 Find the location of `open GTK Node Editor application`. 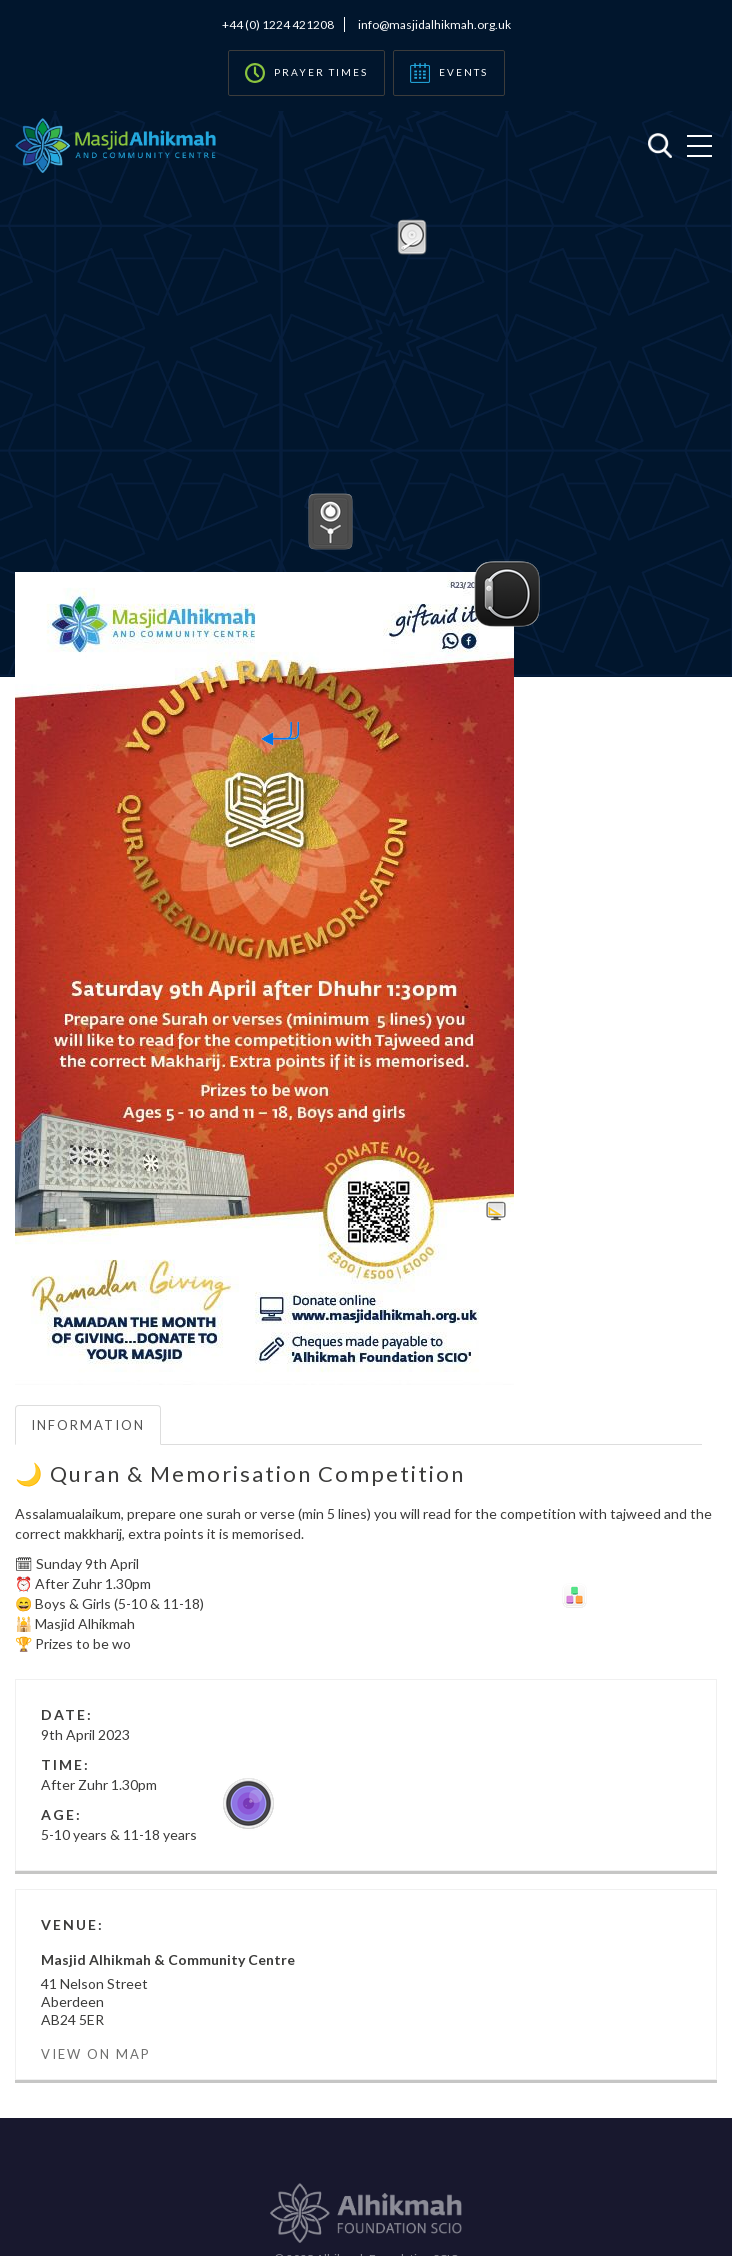

open GTK Node Editor application is located at coordinates (574, 1595).